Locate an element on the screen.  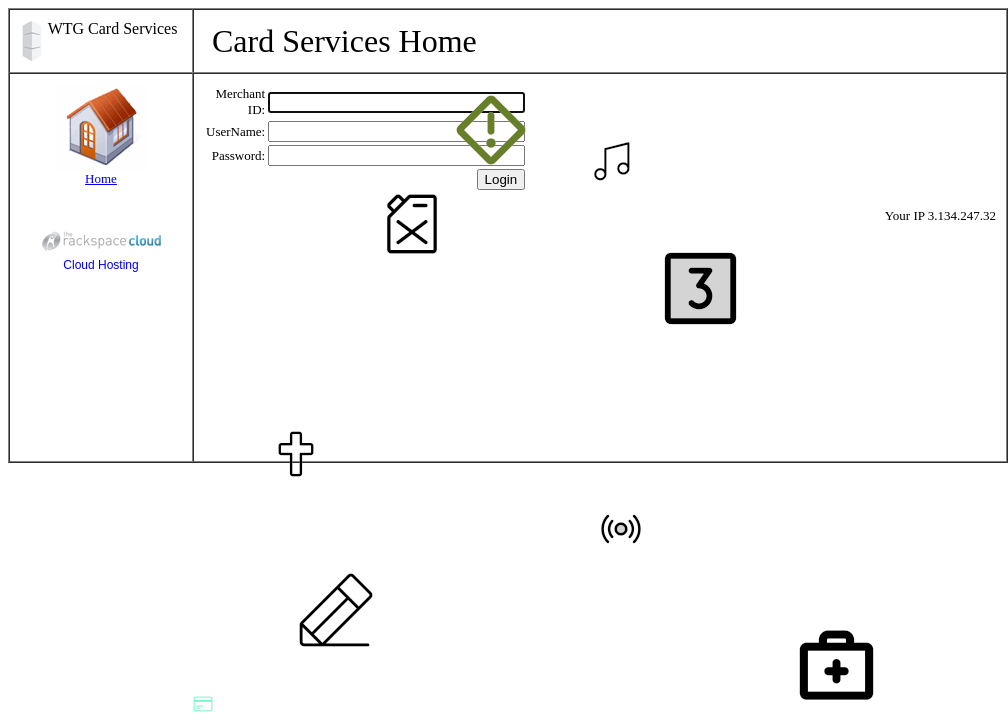
access music or audio player is located at coordinates (614, 162).